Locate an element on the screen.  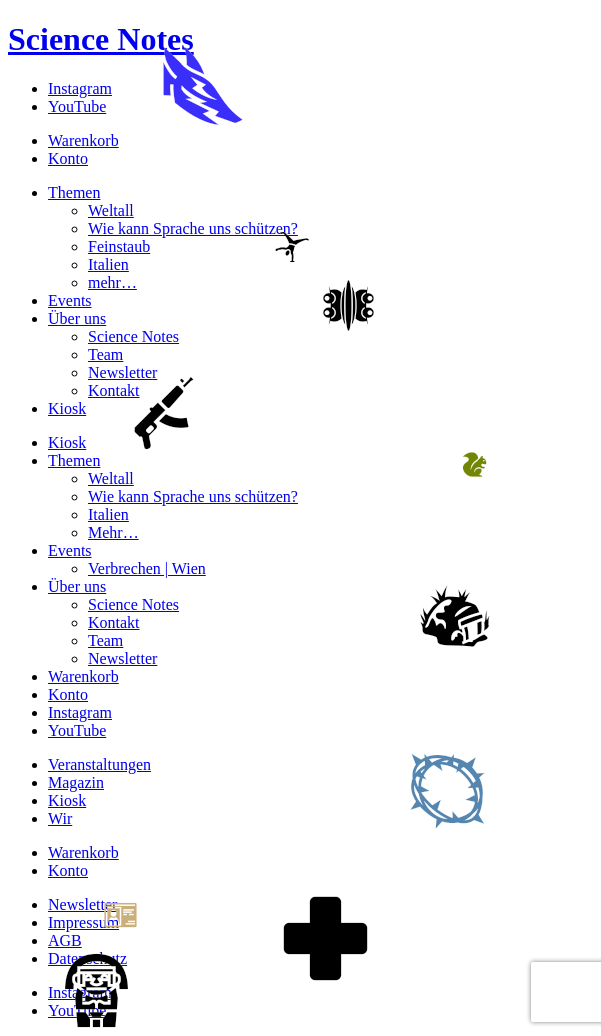
select assault rifle weapon in game is located at coordinates (164, 413).